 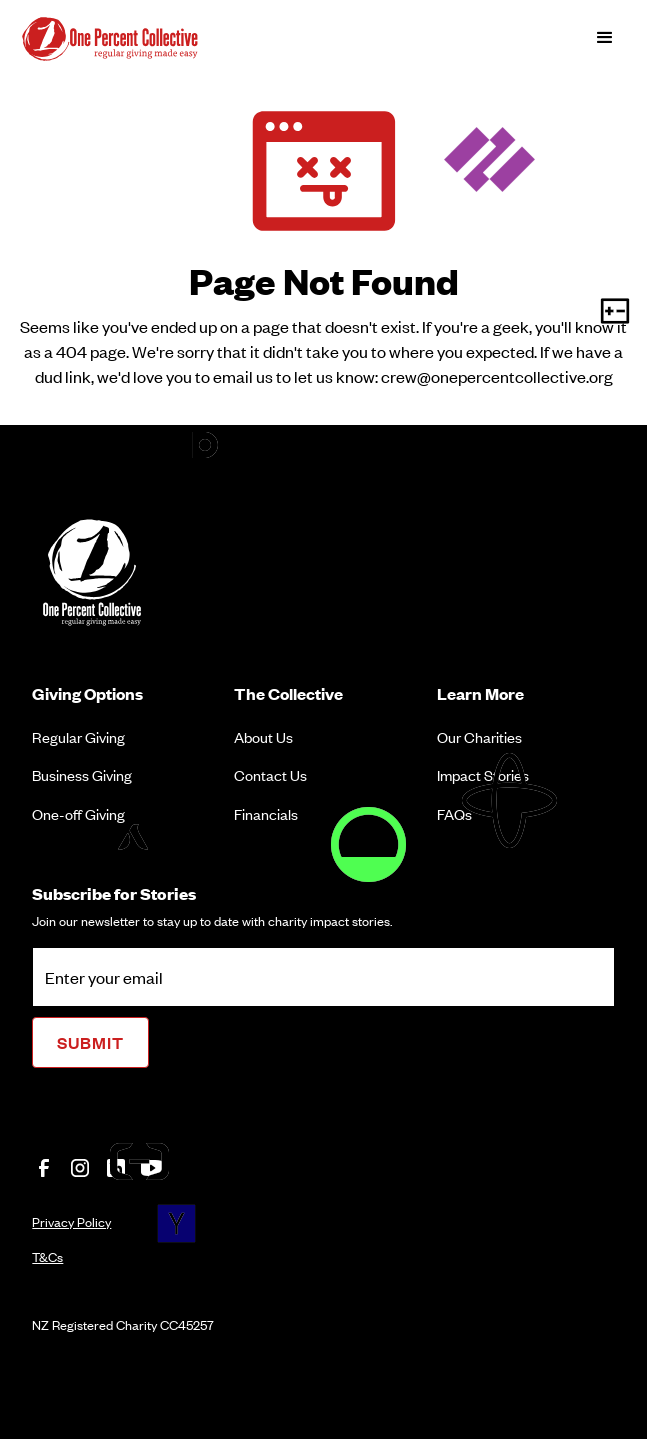 I want to click on open hacker news, so click(x=176, y=1223).